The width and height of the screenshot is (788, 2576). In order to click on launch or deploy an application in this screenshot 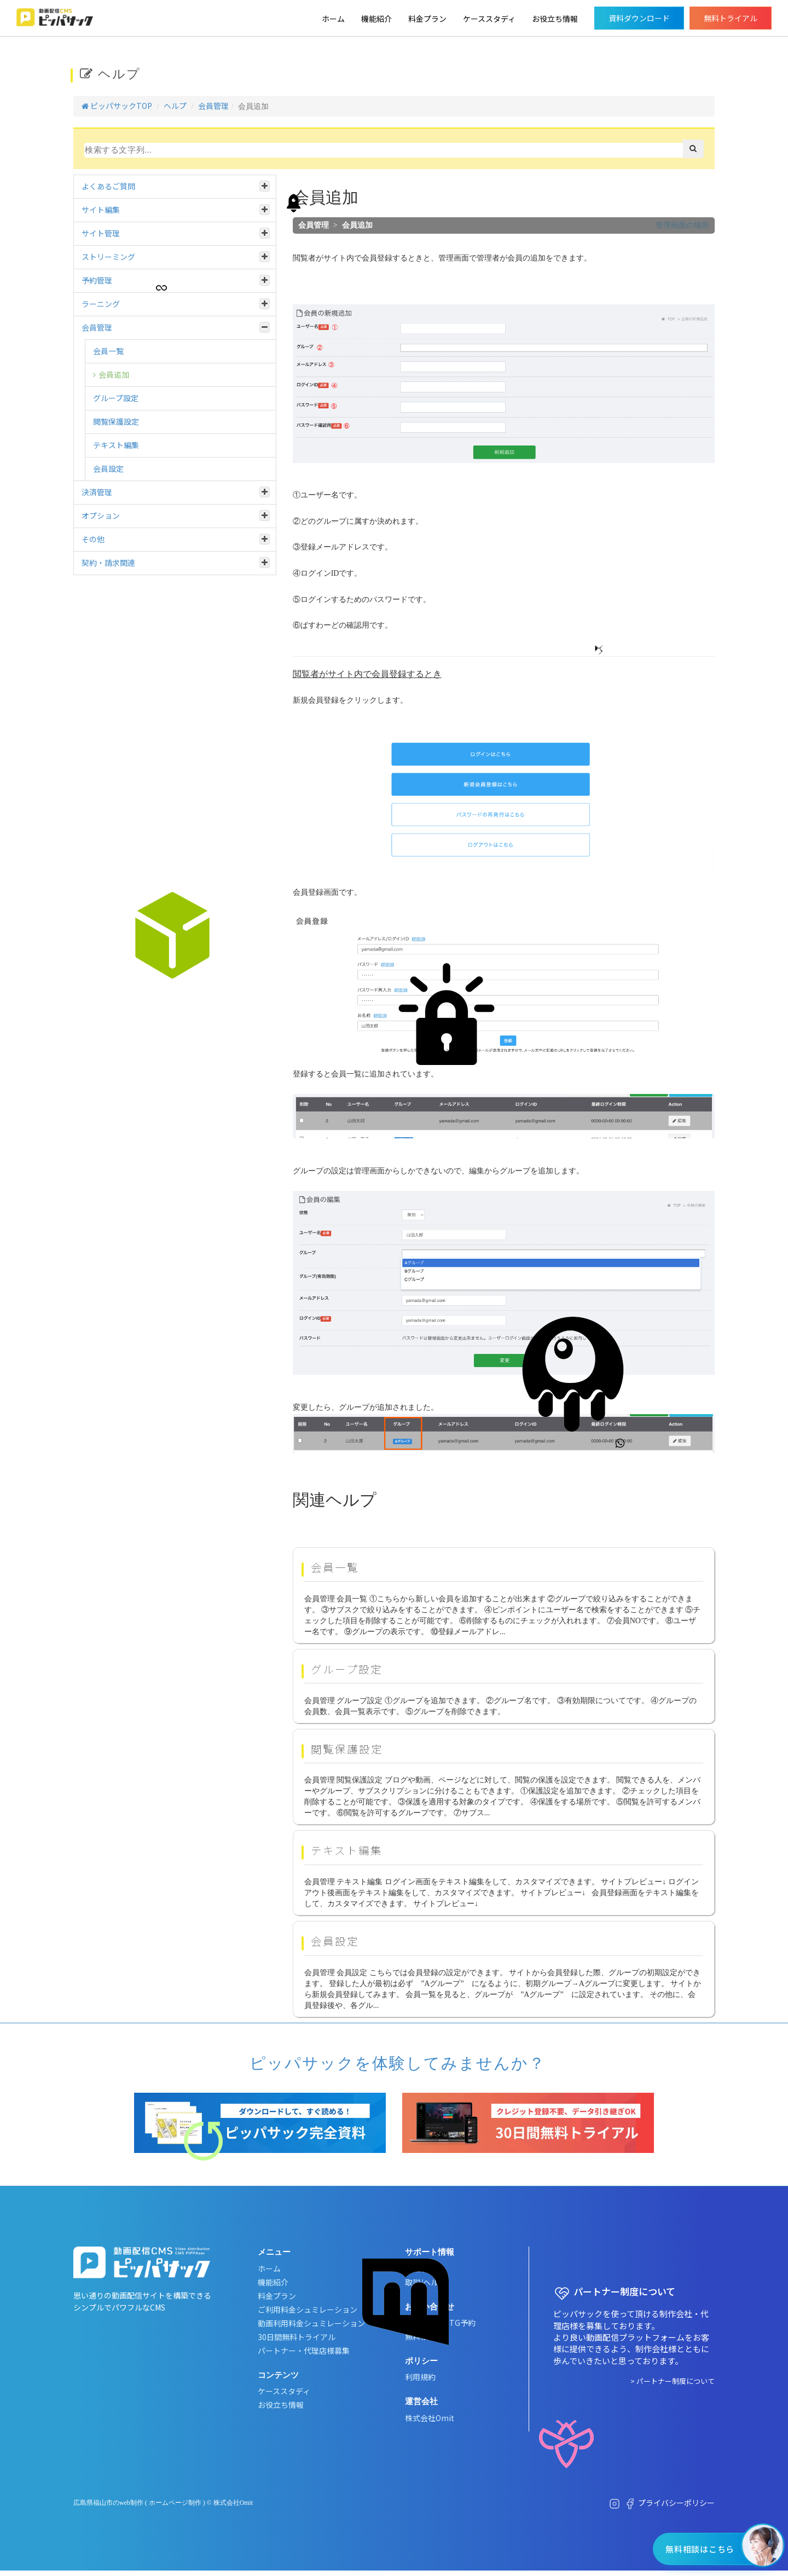, I will do `click(293, 202)`.